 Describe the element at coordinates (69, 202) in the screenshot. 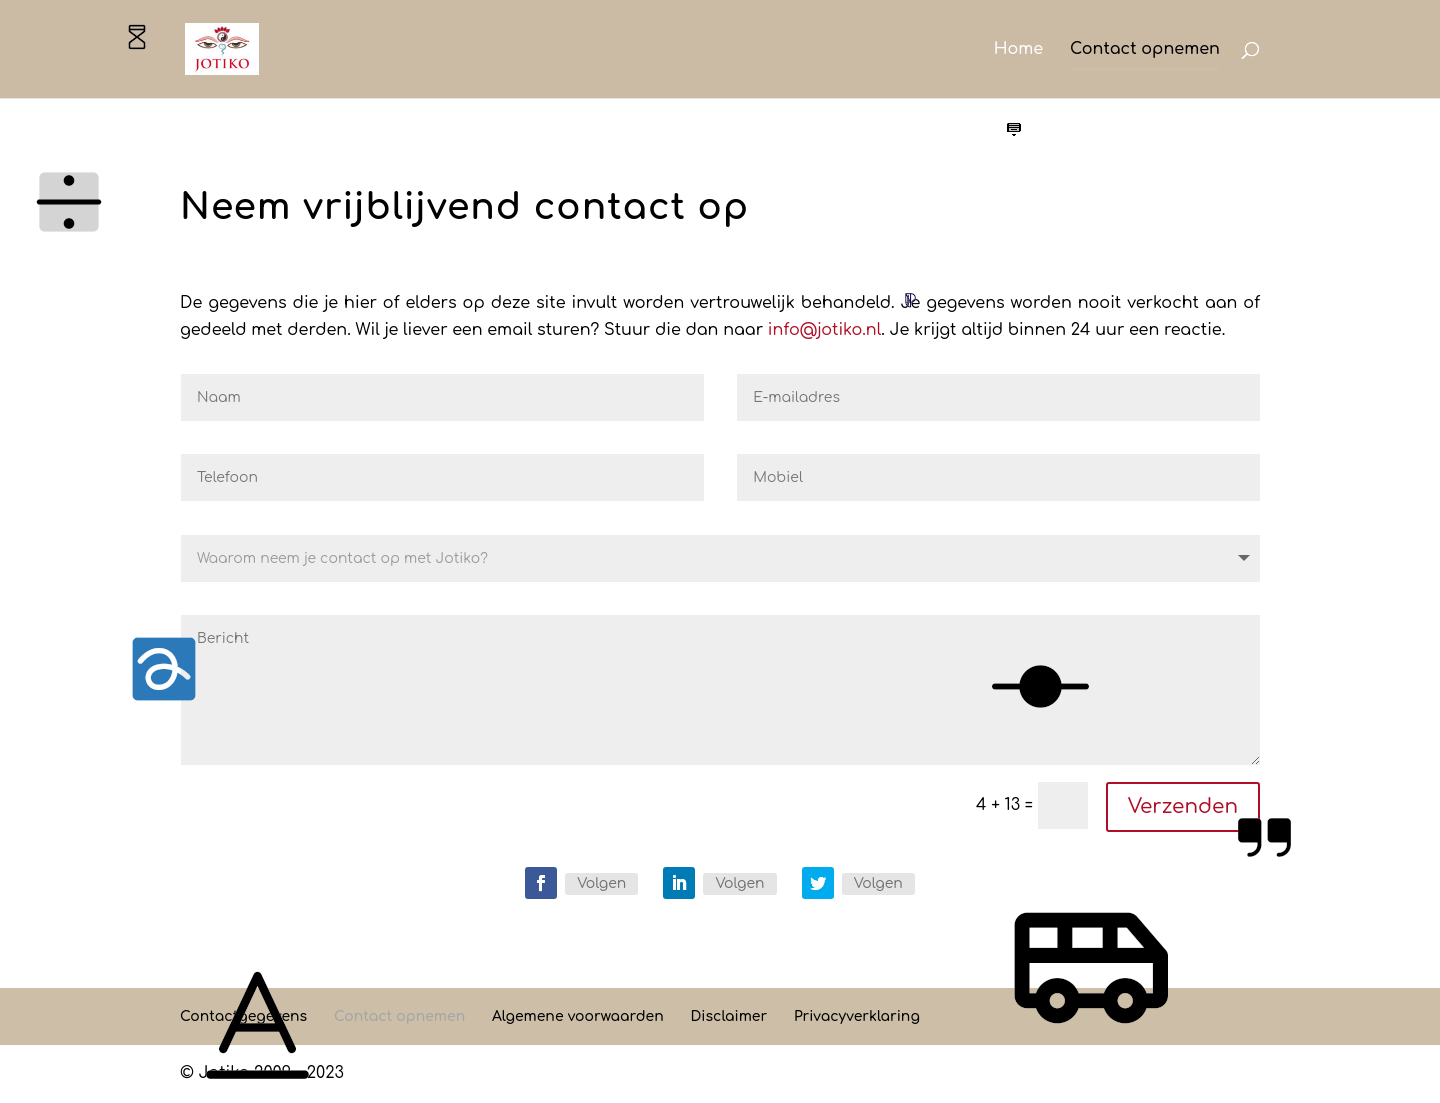

I see `perform division calculation` at that location.